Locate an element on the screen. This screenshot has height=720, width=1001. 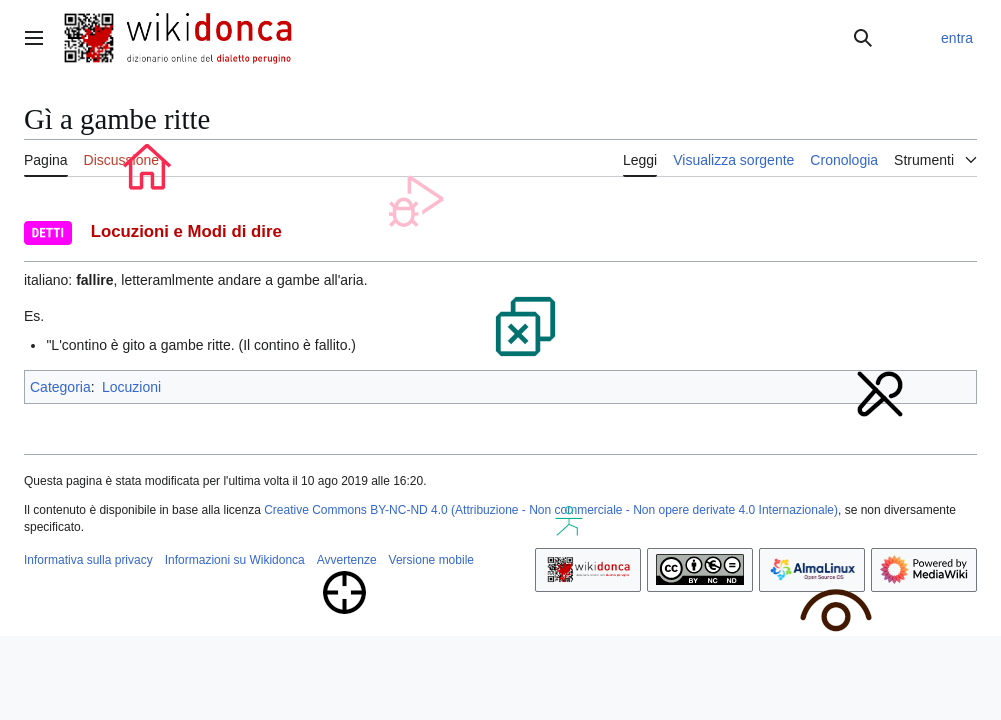
close all open tabs or windows is located at coordinates (525, 326).